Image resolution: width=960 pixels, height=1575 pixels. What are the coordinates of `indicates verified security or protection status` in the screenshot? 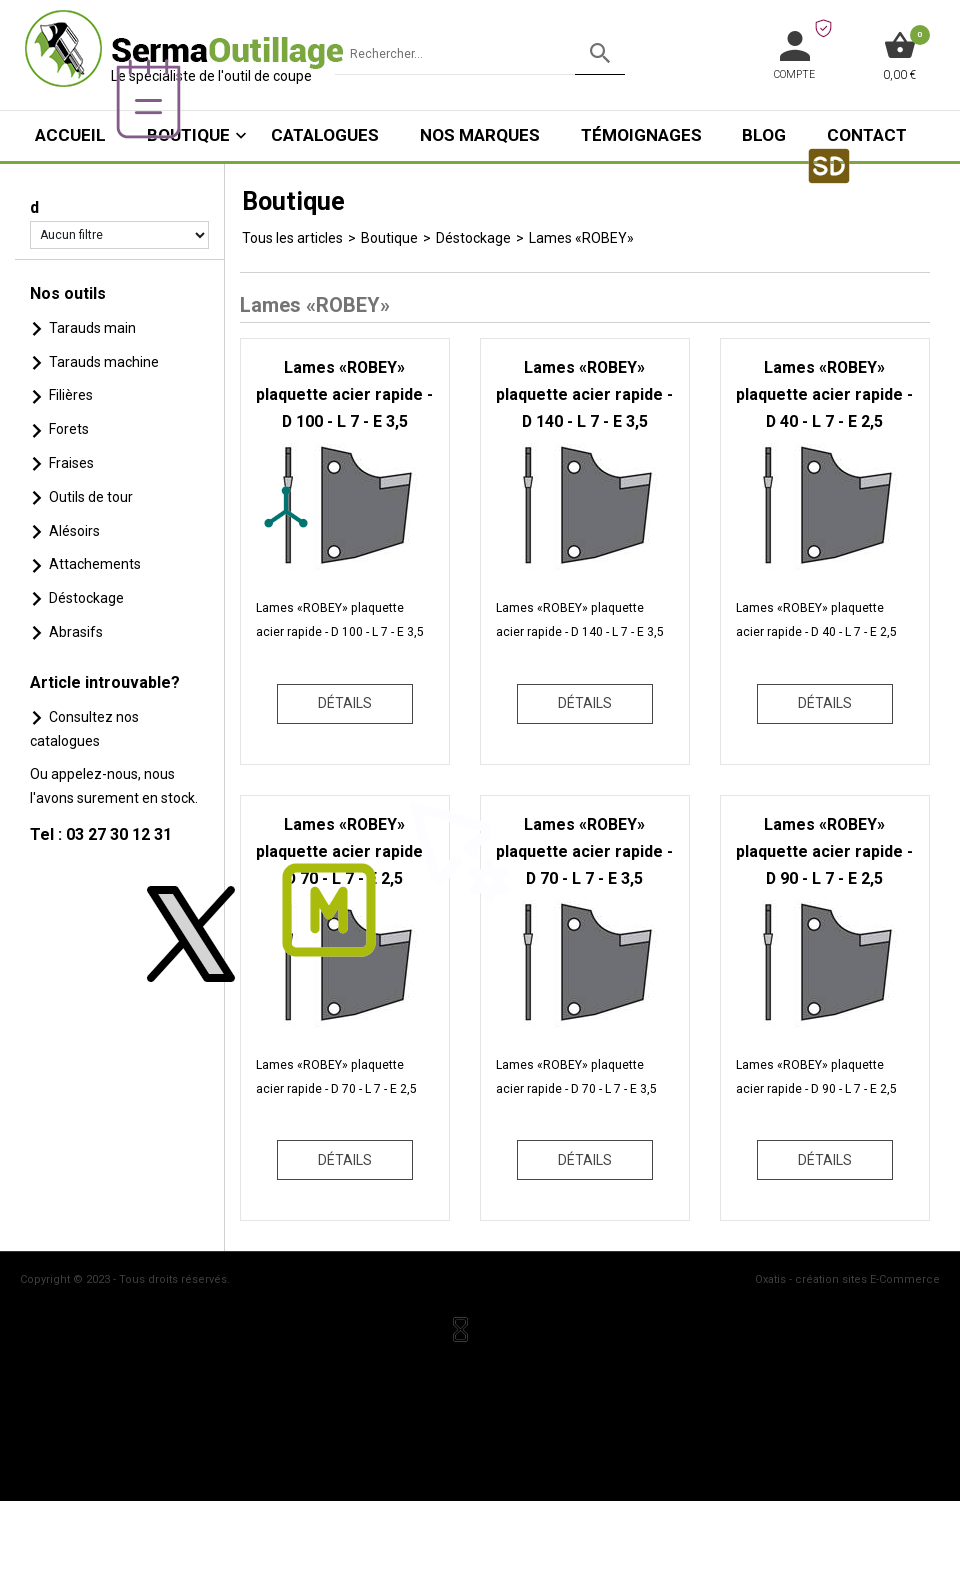 It's located at (823, 28).